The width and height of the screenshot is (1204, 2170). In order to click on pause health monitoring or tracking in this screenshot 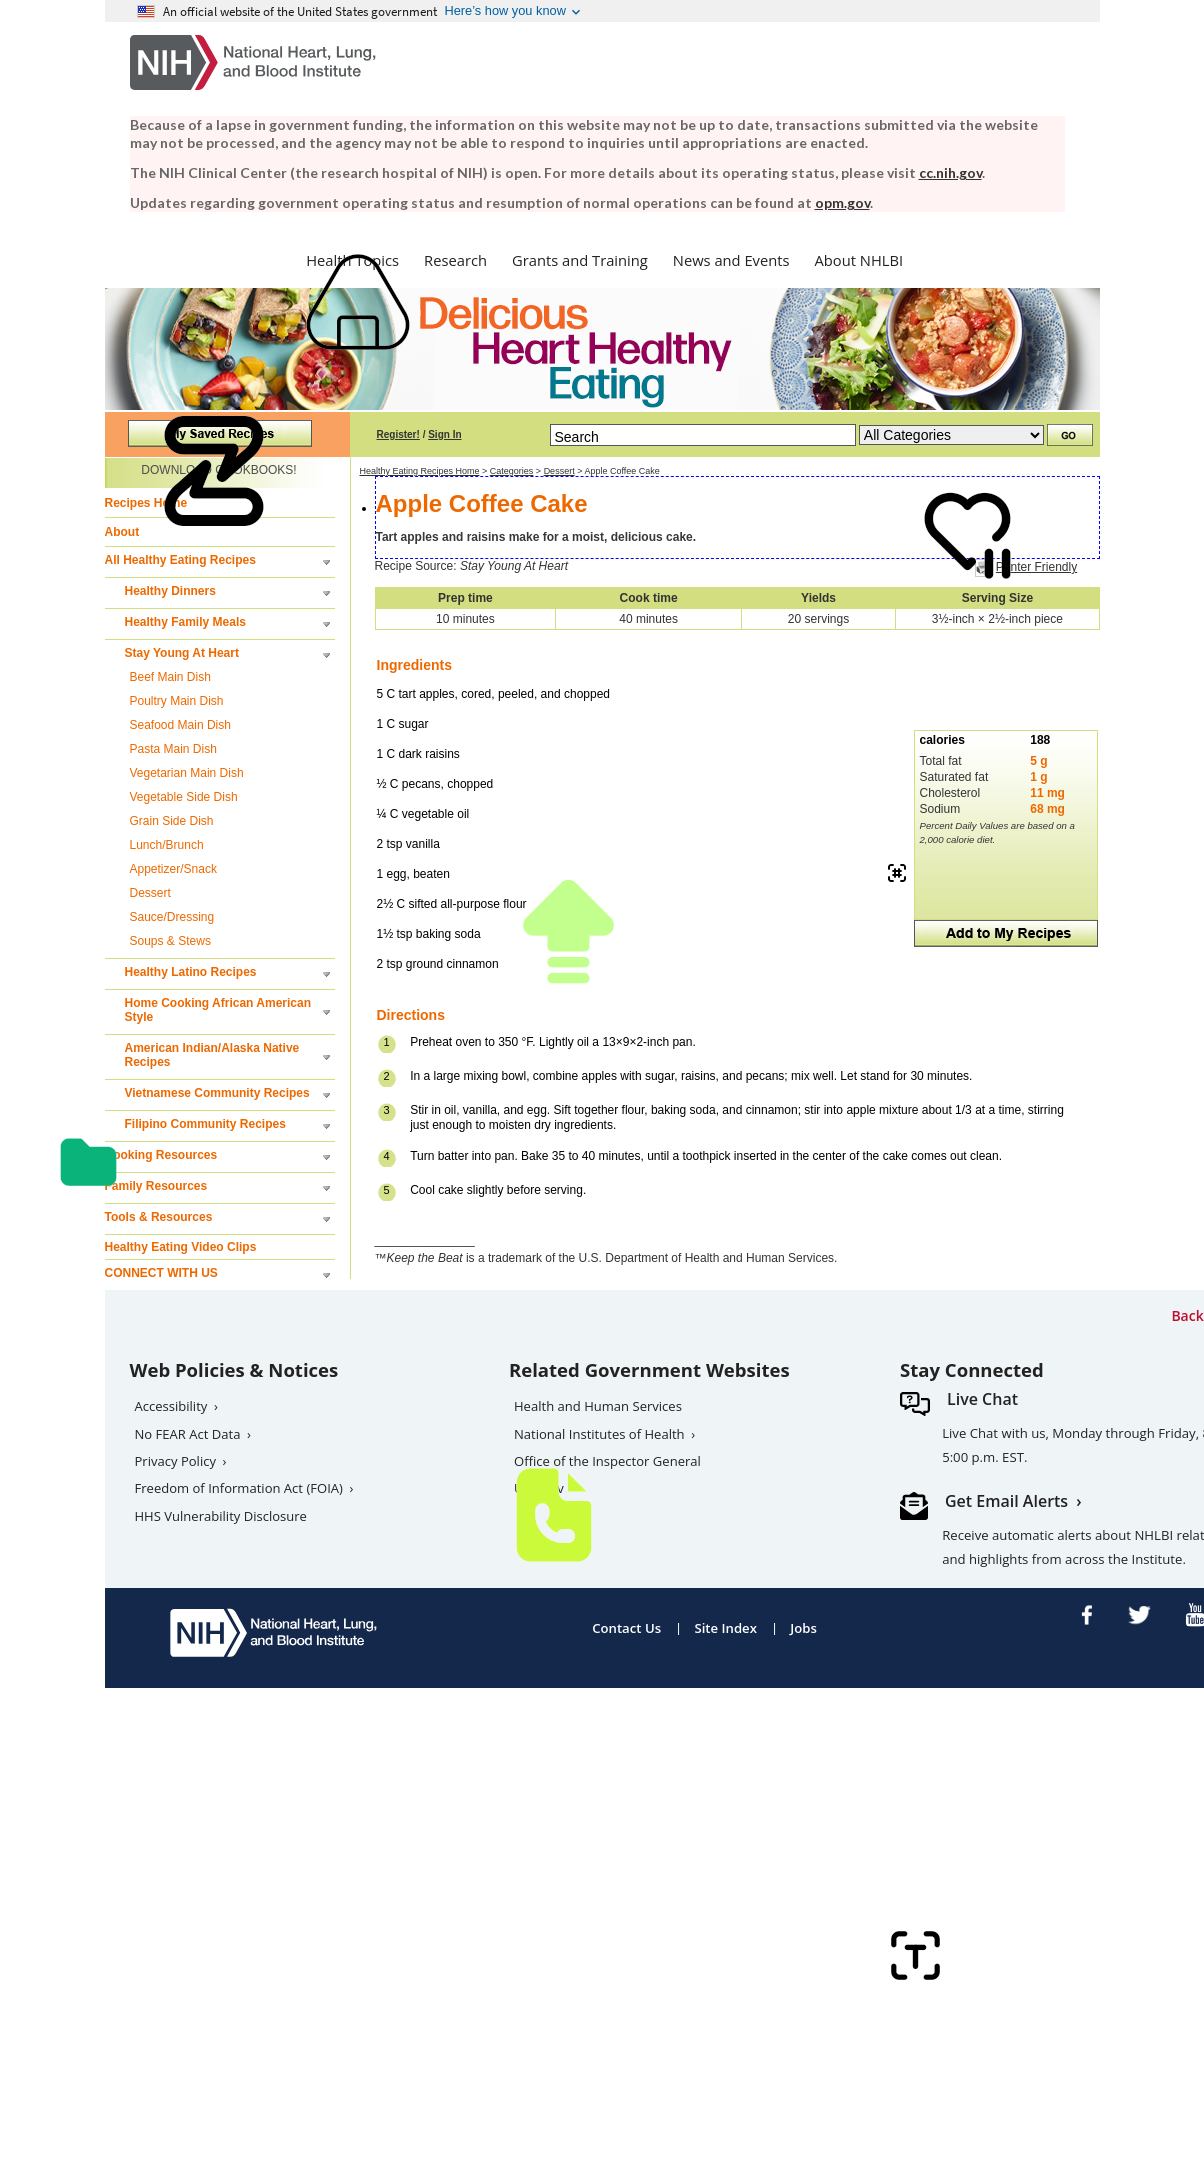, I will do `click(967, 531)`.